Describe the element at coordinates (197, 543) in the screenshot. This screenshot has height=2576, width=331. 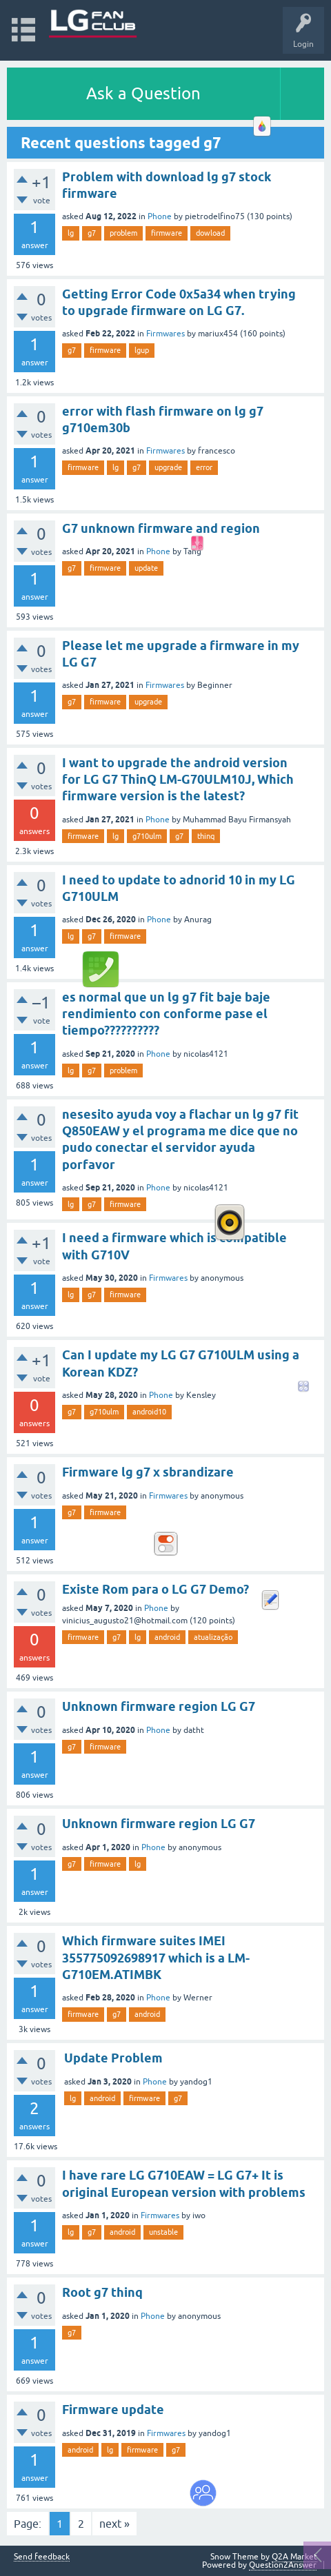
I see `open synaptic package manager` at that location.